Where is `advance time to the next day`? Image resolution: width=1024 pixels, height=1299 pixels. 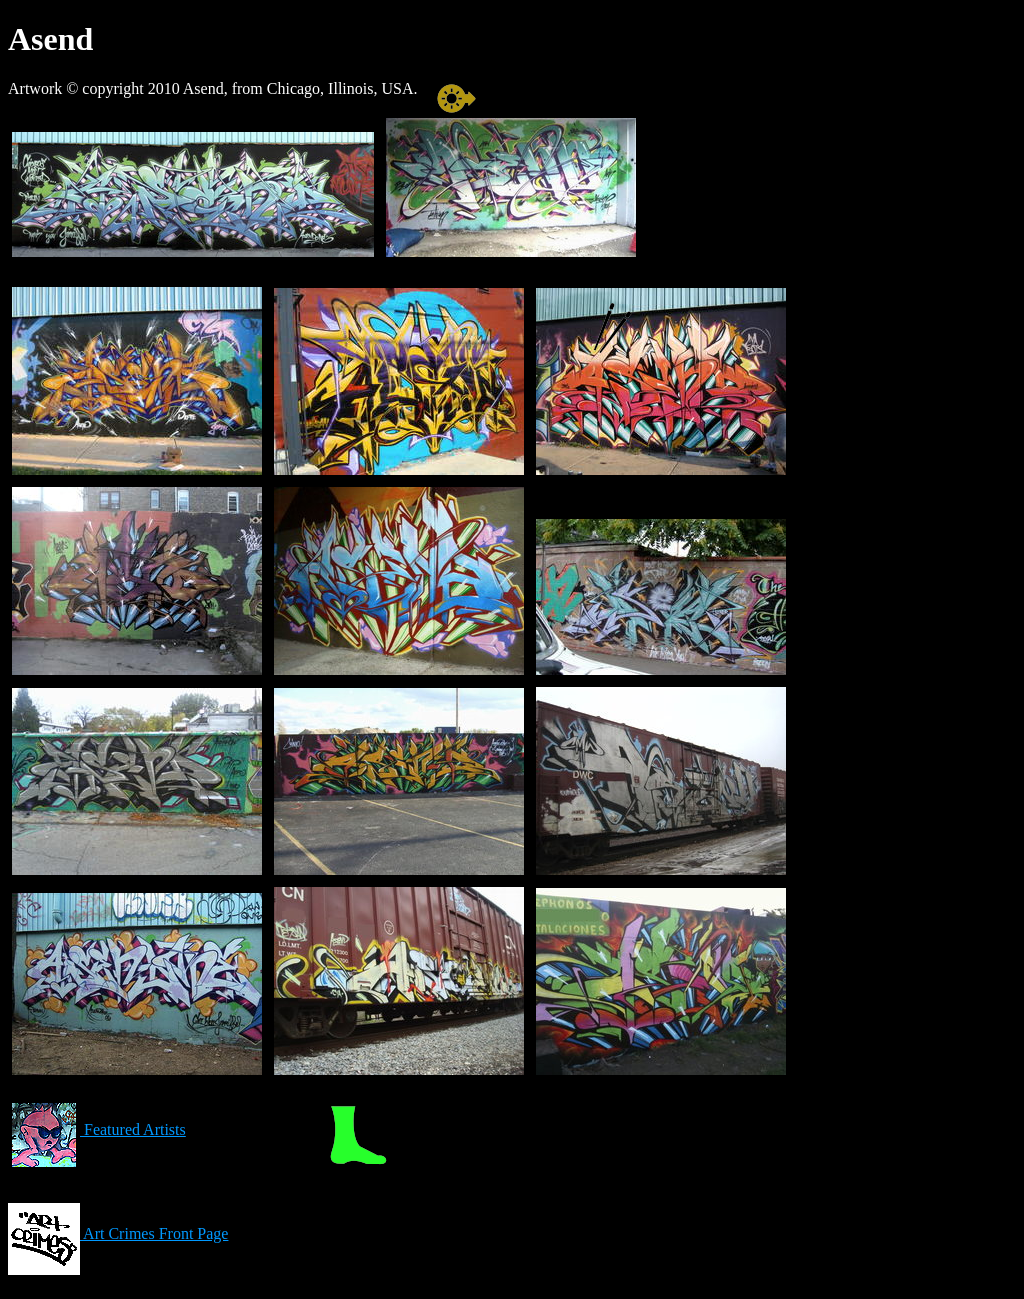
advance time to the next day is located at coordinates (456, 98).